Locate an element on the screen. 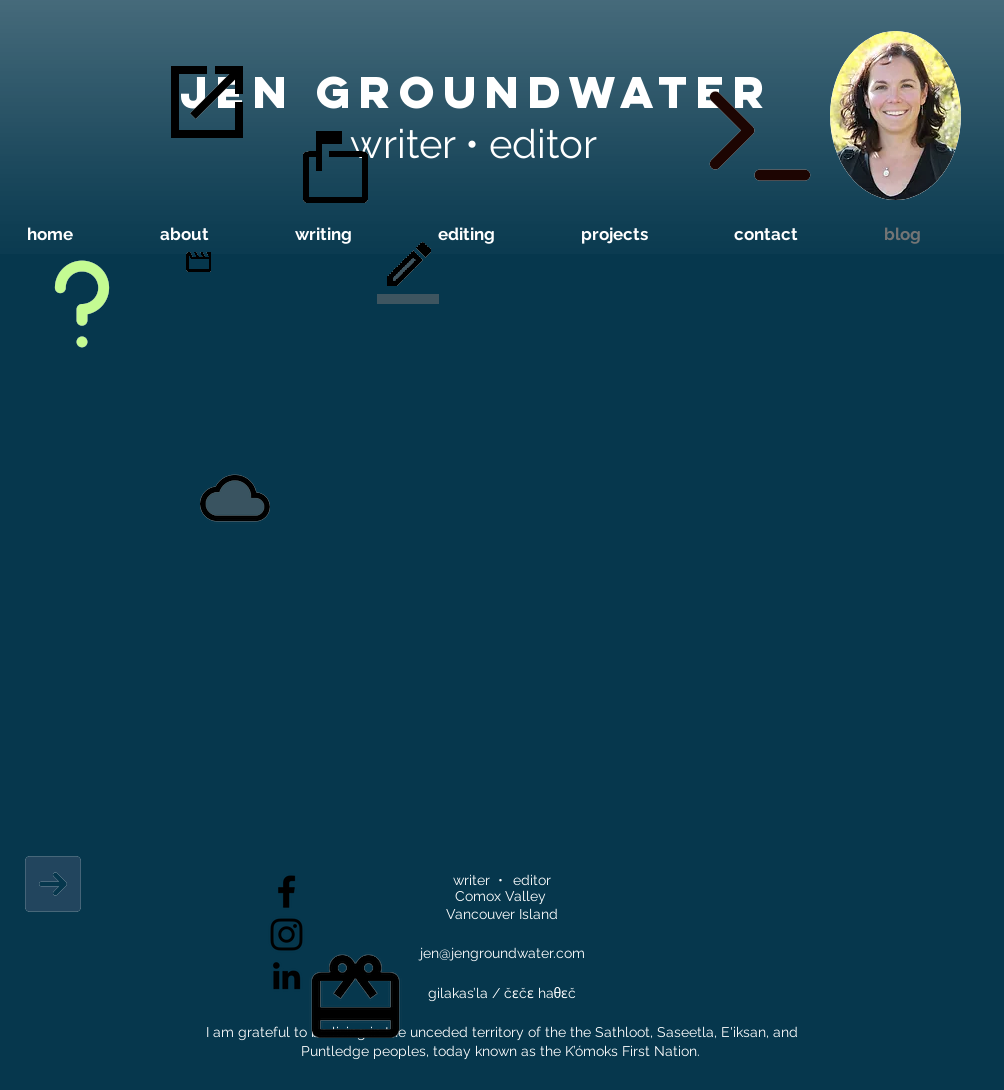 The width and height of the screenshot is (1004, 1090). view gift card balance is located at coordinates (355, 998).